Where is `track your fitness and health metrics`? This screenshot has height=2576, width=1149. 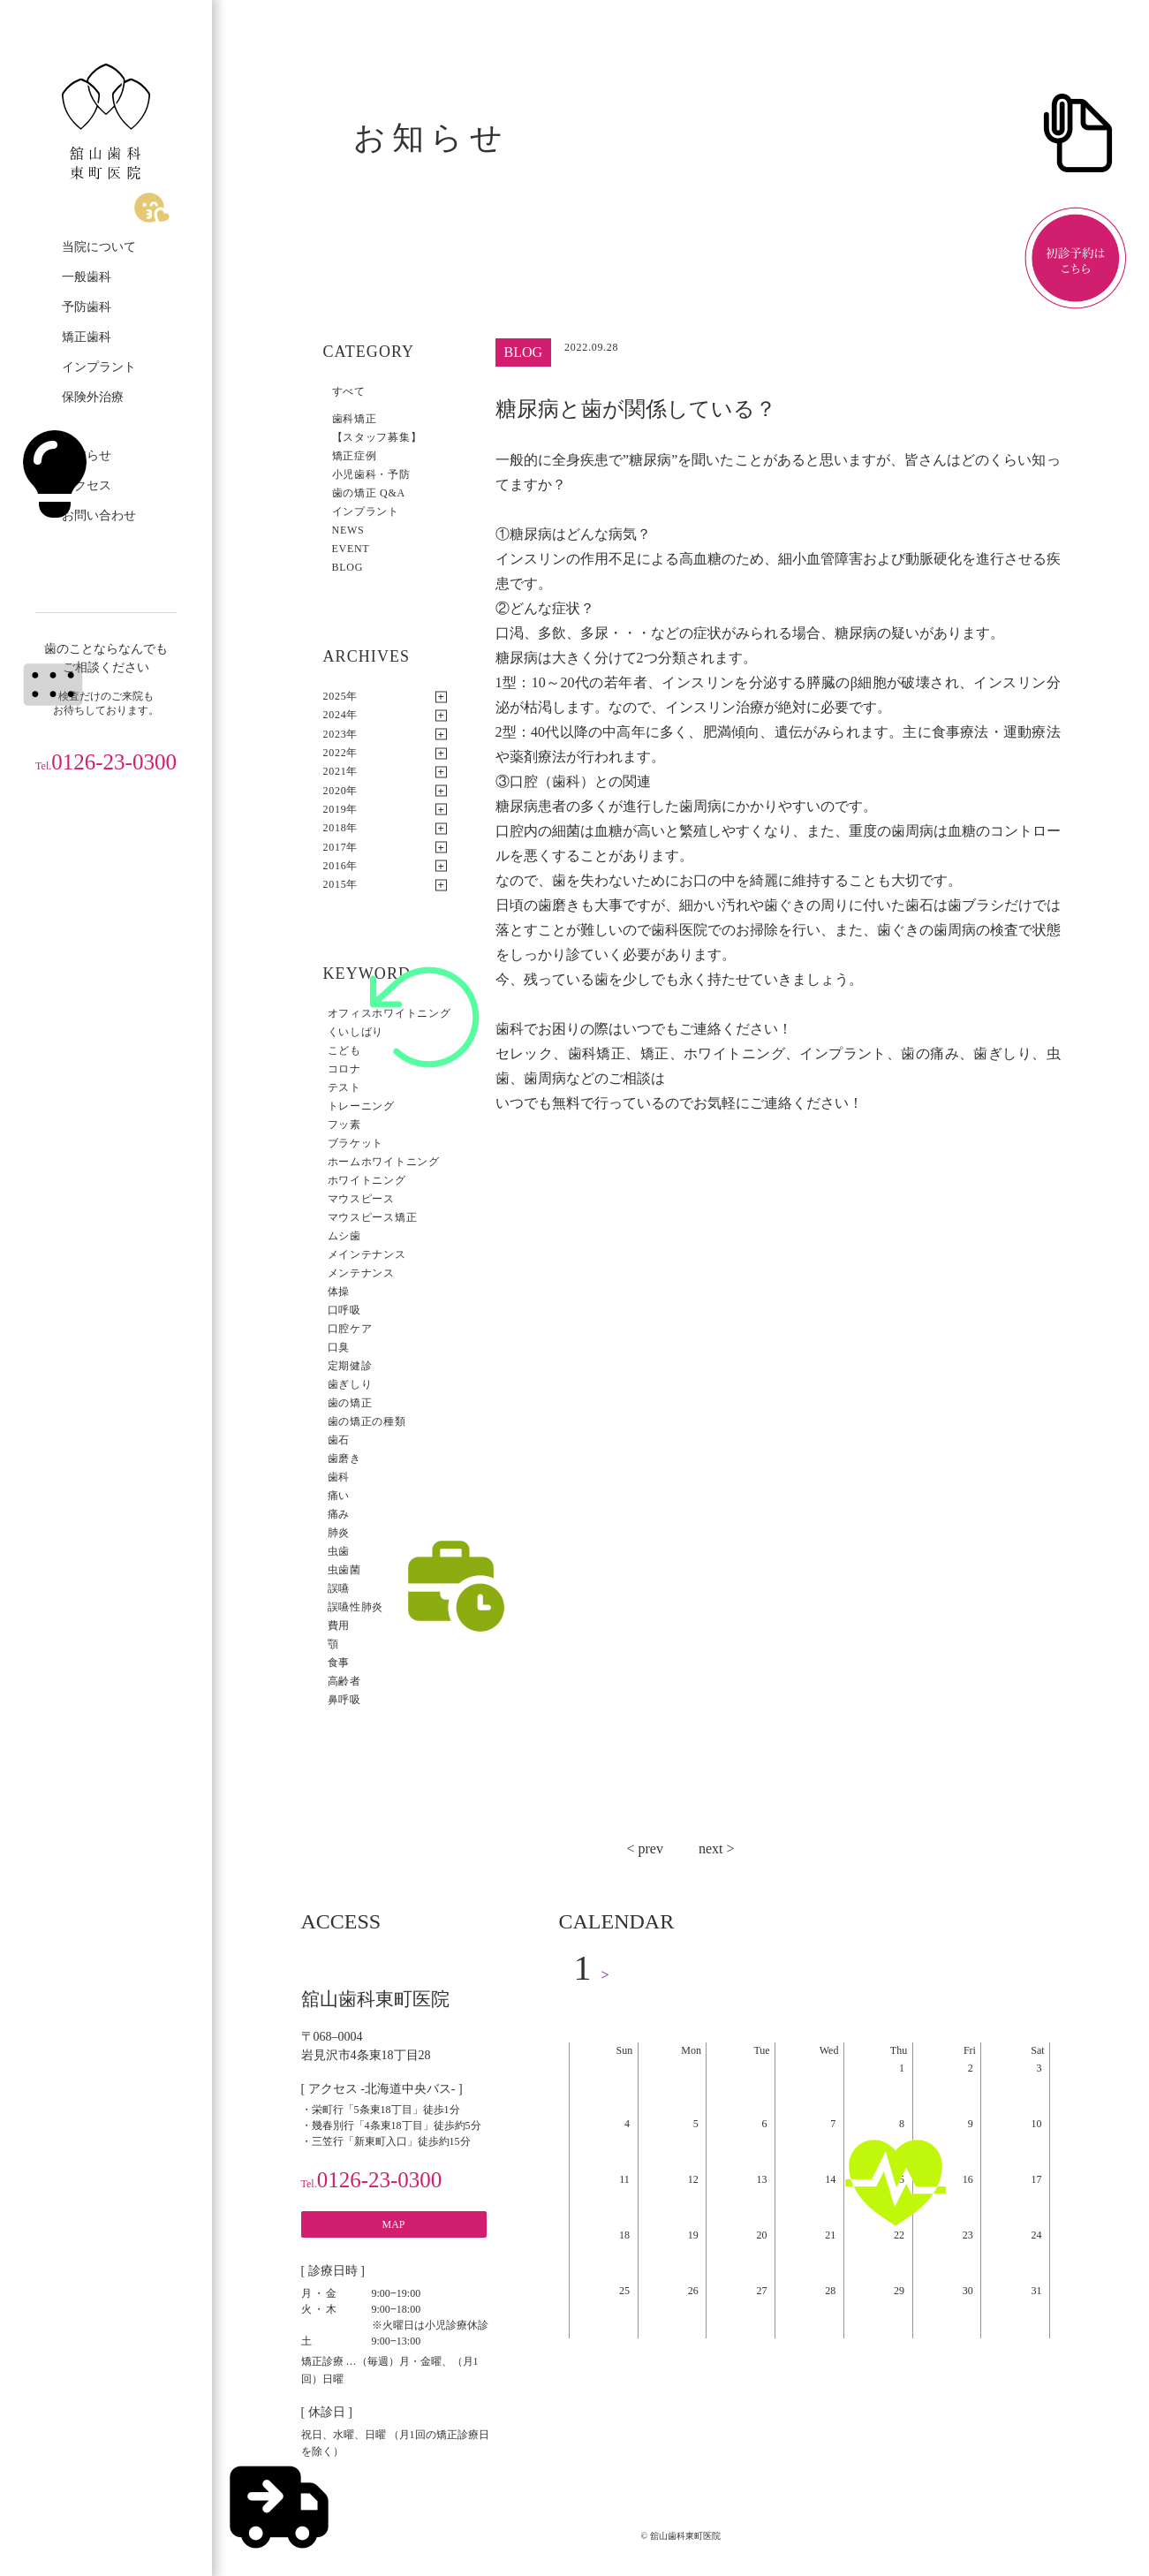 track your fitness and health metrics is located at coordinates (896, 2183).